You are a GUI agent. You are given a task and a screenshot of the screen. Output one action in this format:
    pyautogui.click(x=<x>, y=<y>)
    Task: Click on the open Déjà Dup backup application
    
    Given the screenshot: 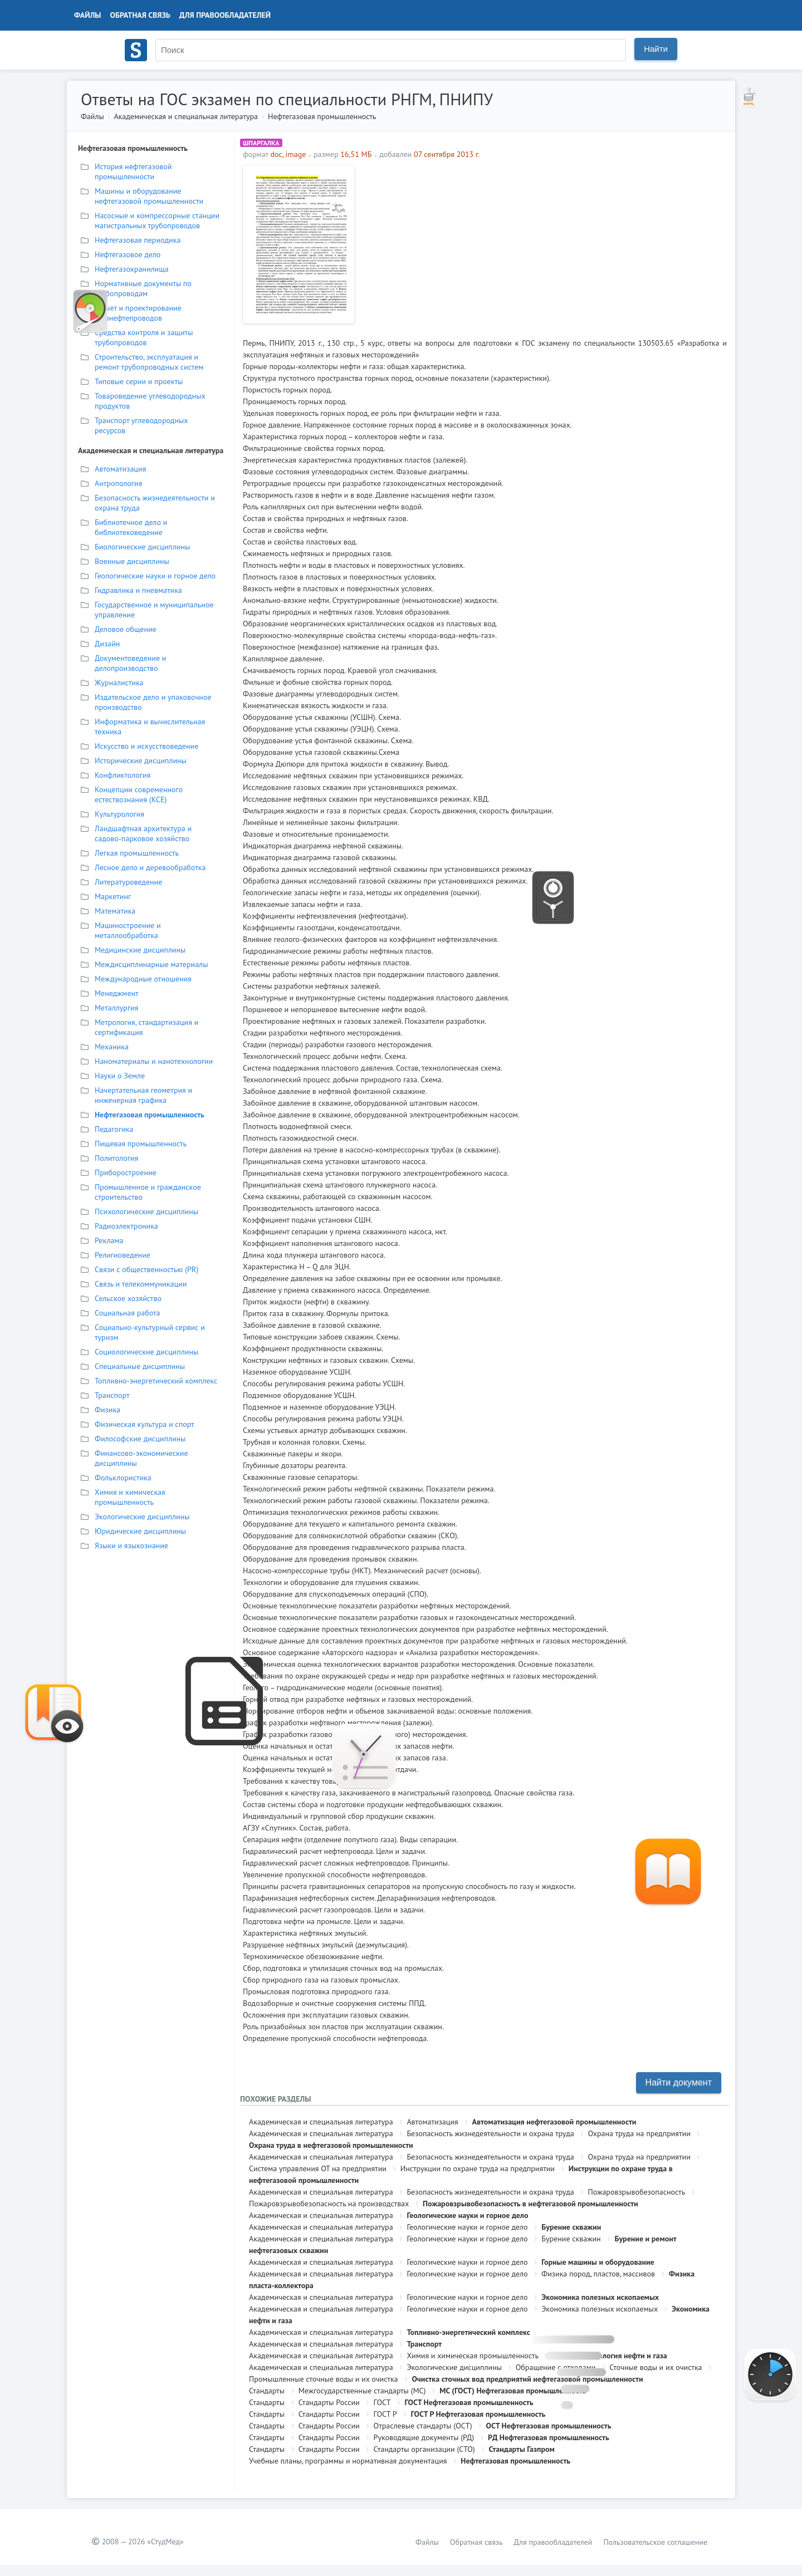 What is the action you would take?
    pyautogui.click(x=553, y=897)
    